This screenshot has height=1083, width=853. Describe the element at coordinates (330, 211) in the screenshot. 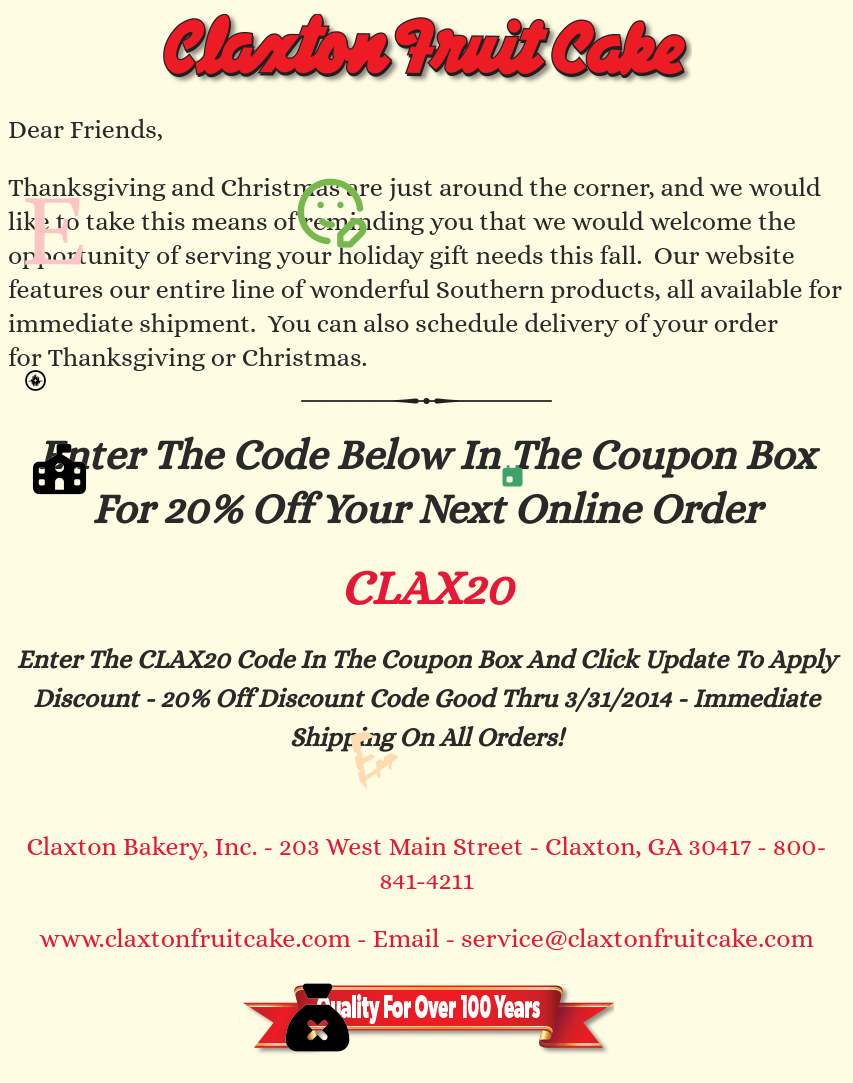

I see `edit your mood or status` at that location.